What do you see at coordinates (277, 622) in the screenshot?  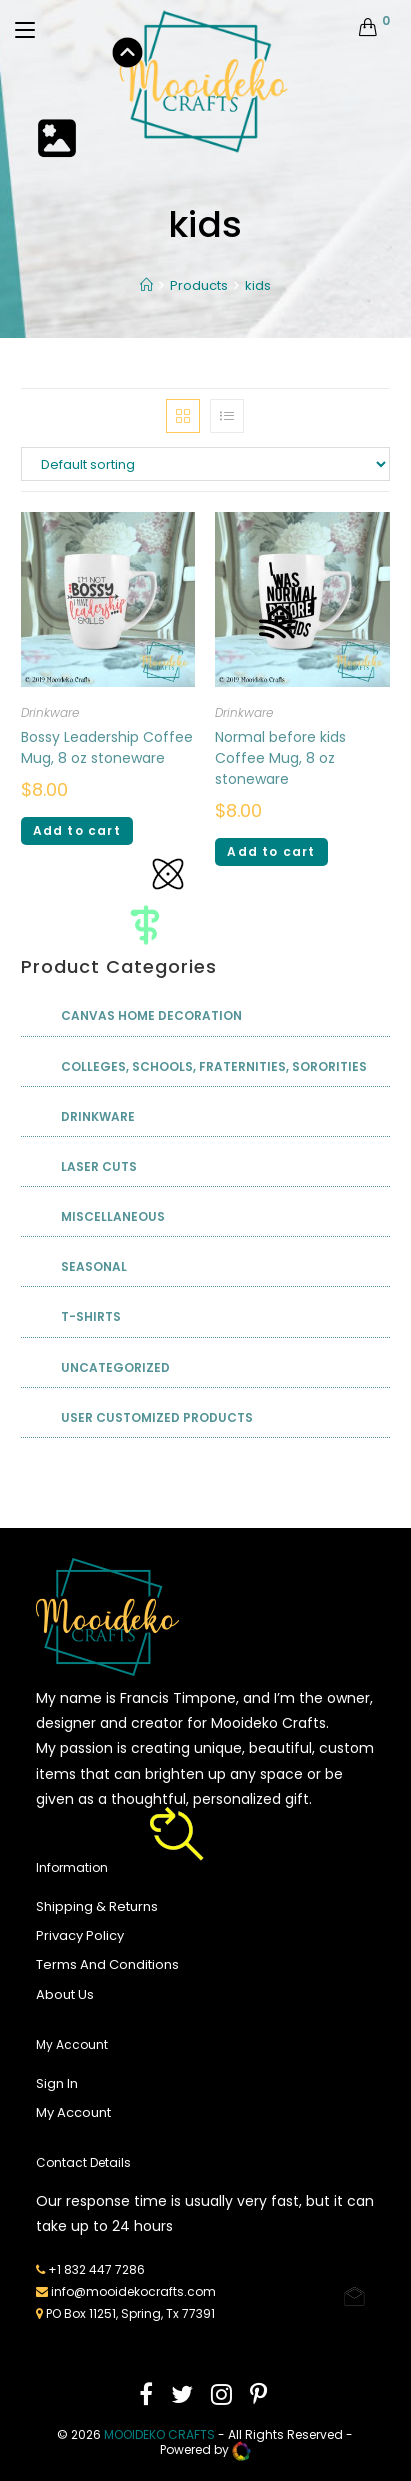 I see `access farm or agricultural settings` at bounding box center [277, 622].